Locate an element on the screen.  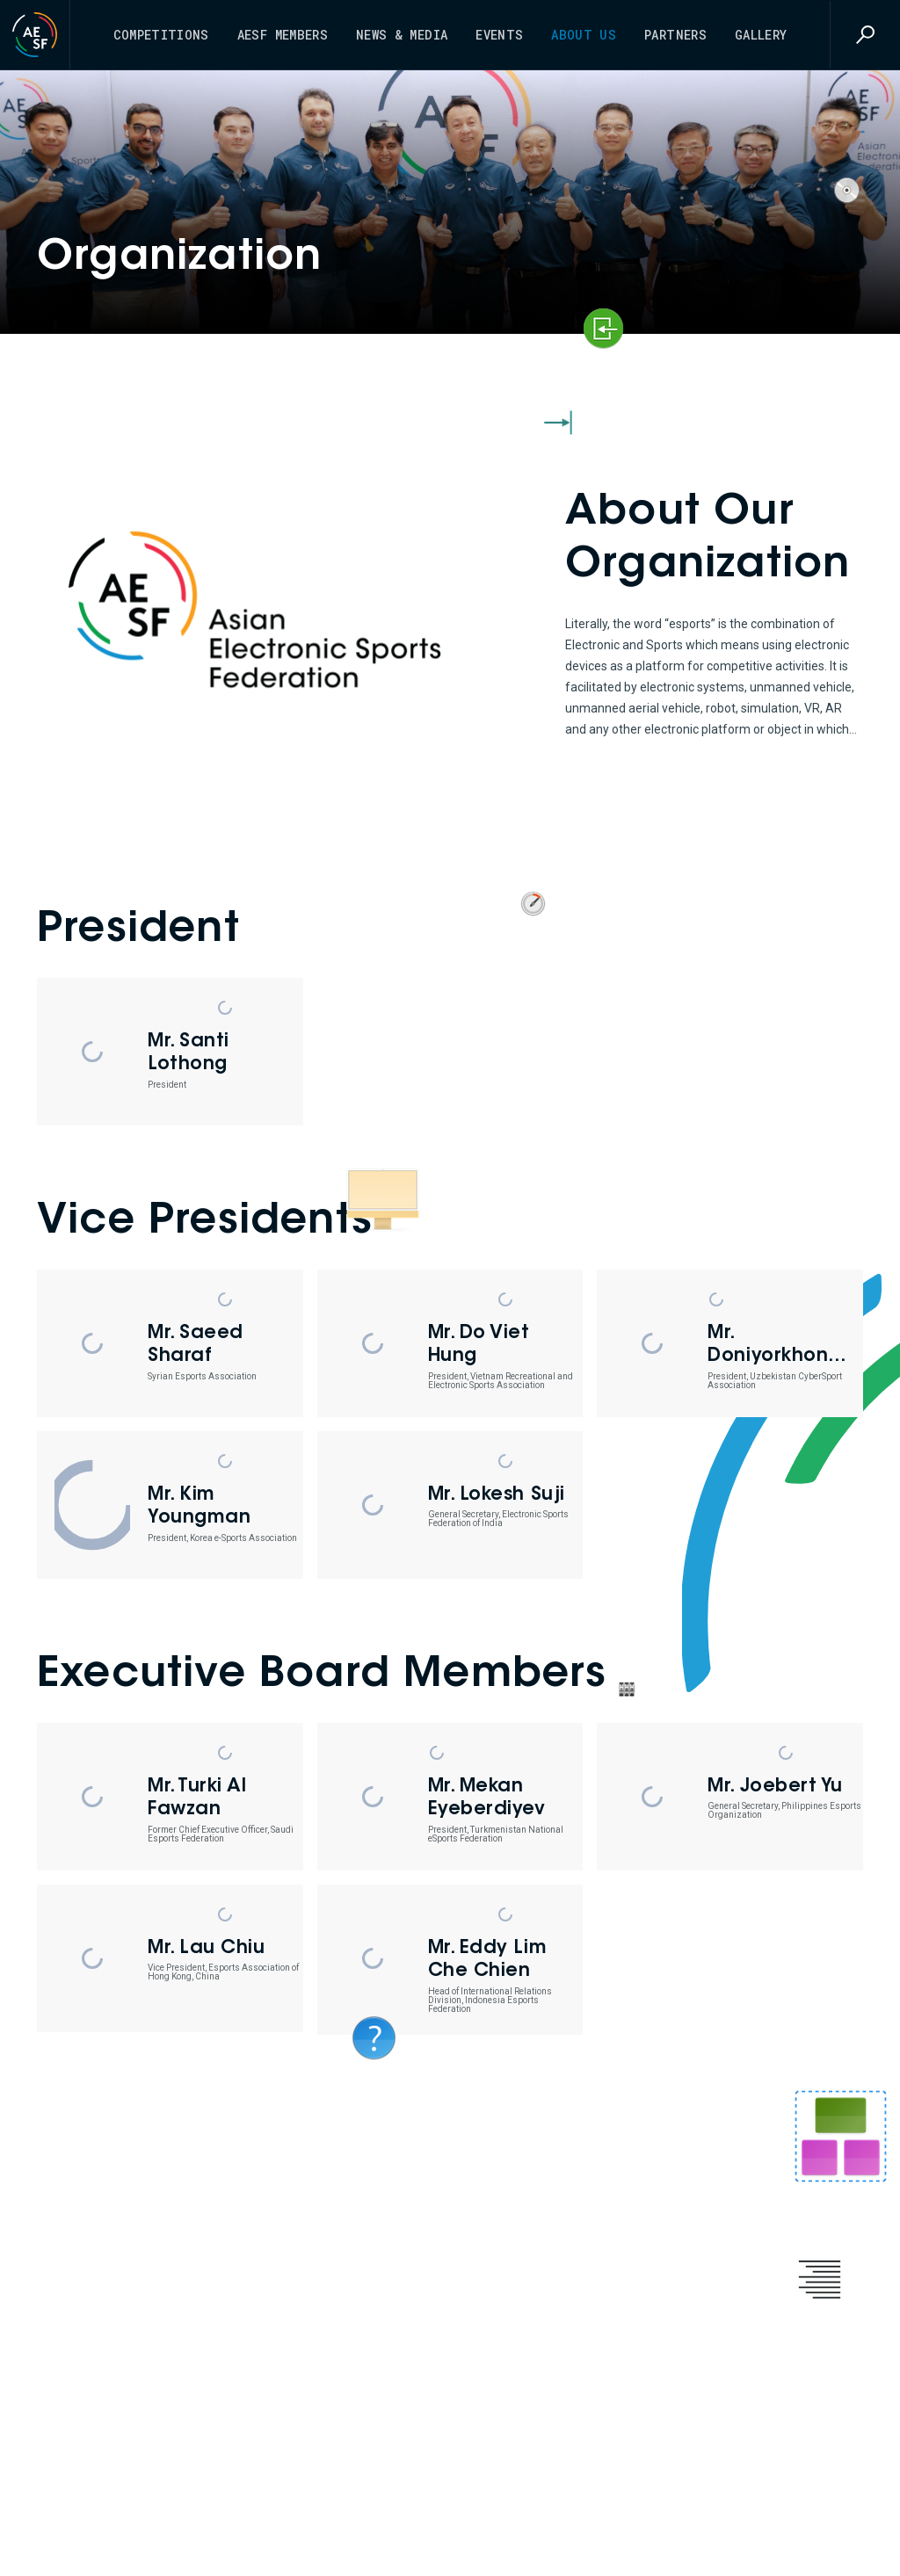
align text to the right margin is located at coordinates (819, 2280).